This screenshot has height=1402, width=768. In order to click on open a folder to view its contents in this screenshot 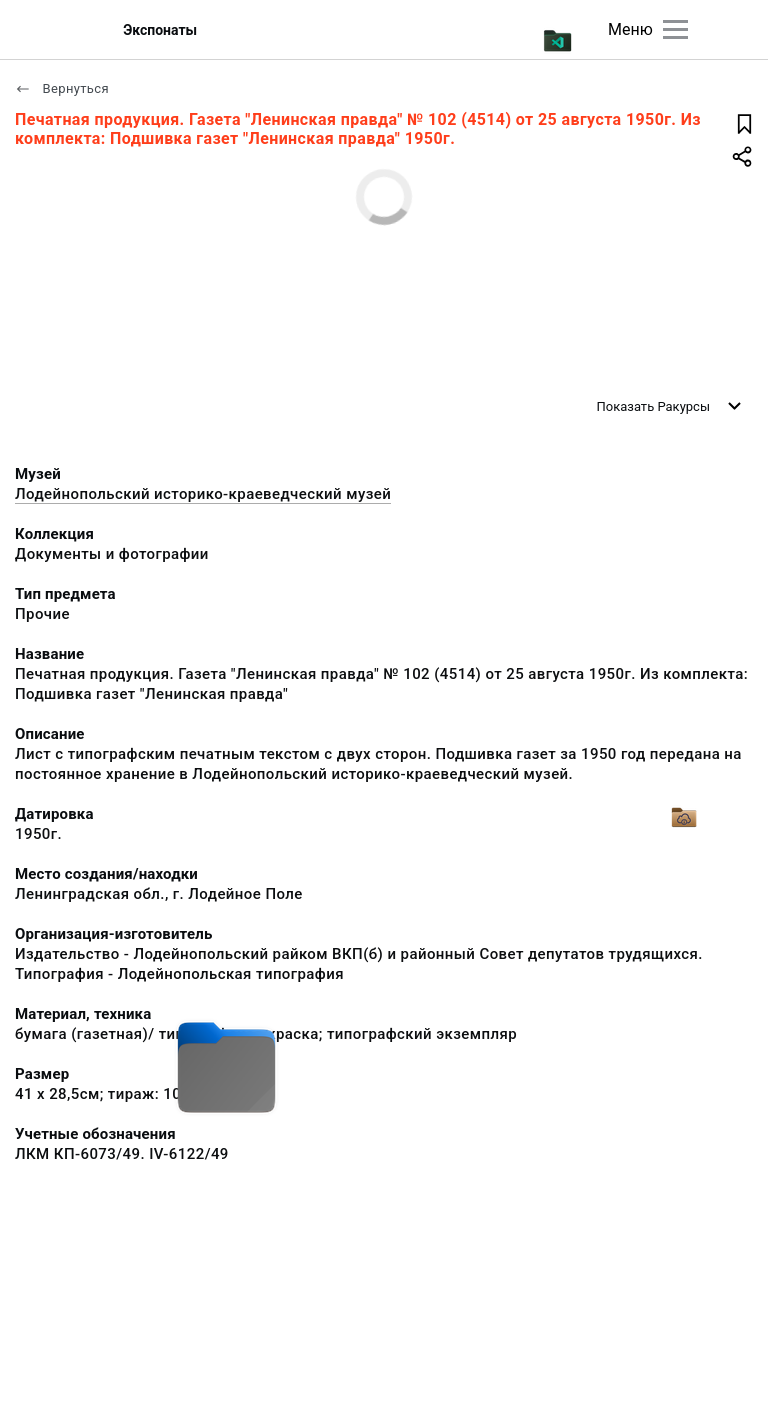, I will do `click(226, 1067)`.